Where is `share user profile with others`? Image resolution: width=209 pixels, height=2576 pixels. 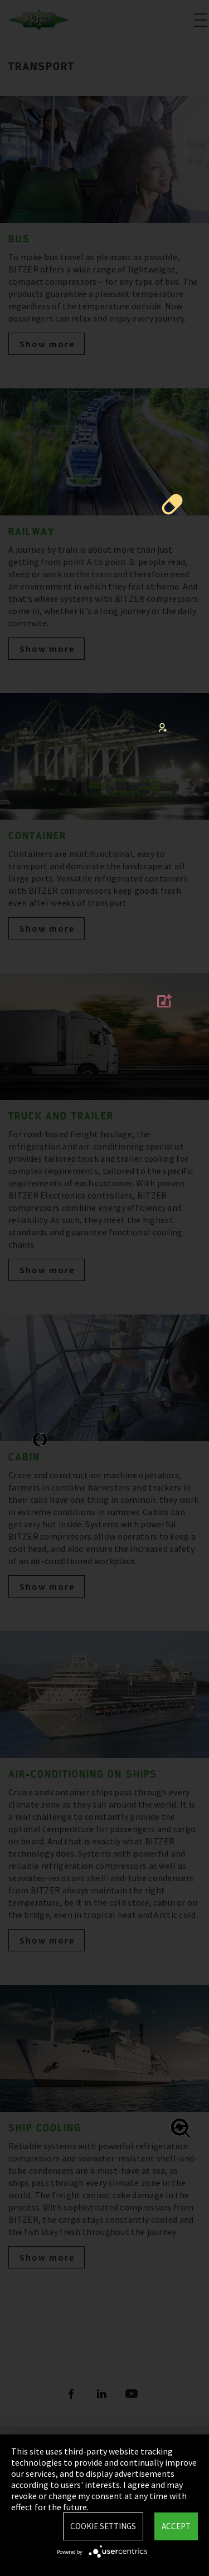
share user profile with others is located at coordinates (162, 728).